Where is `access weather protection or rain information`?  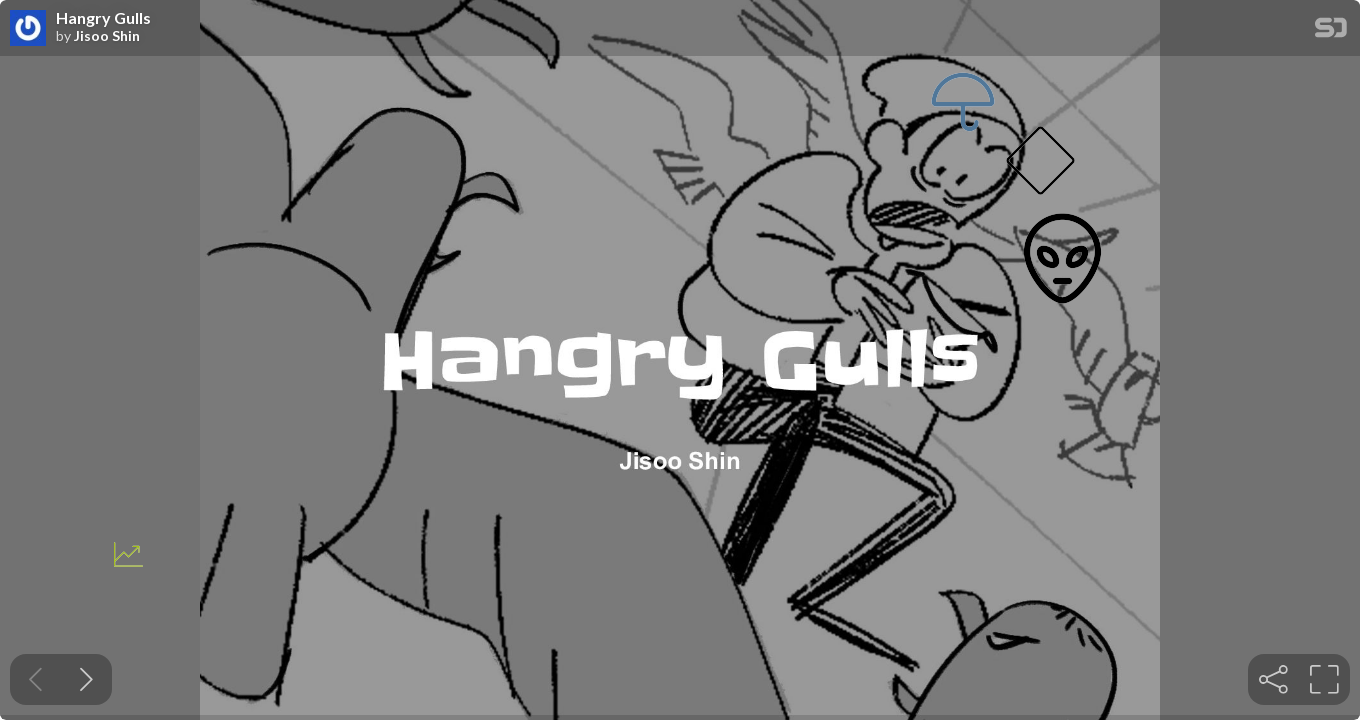
access weather protection or rain information is located at coordinates (963, 102).